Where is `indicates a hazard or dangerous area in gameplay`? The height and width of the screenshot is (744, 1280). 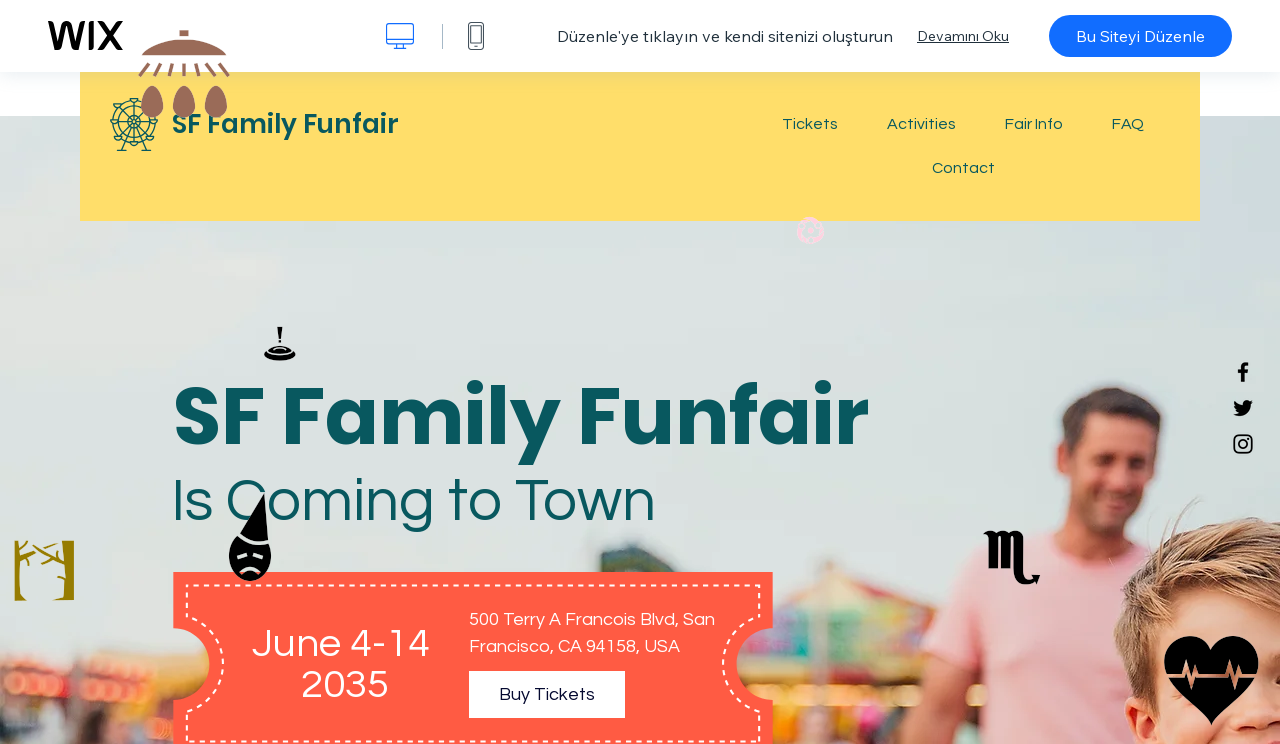 indicates a hazard or dangerous area in gameplay is located at coordinates (279, 343).